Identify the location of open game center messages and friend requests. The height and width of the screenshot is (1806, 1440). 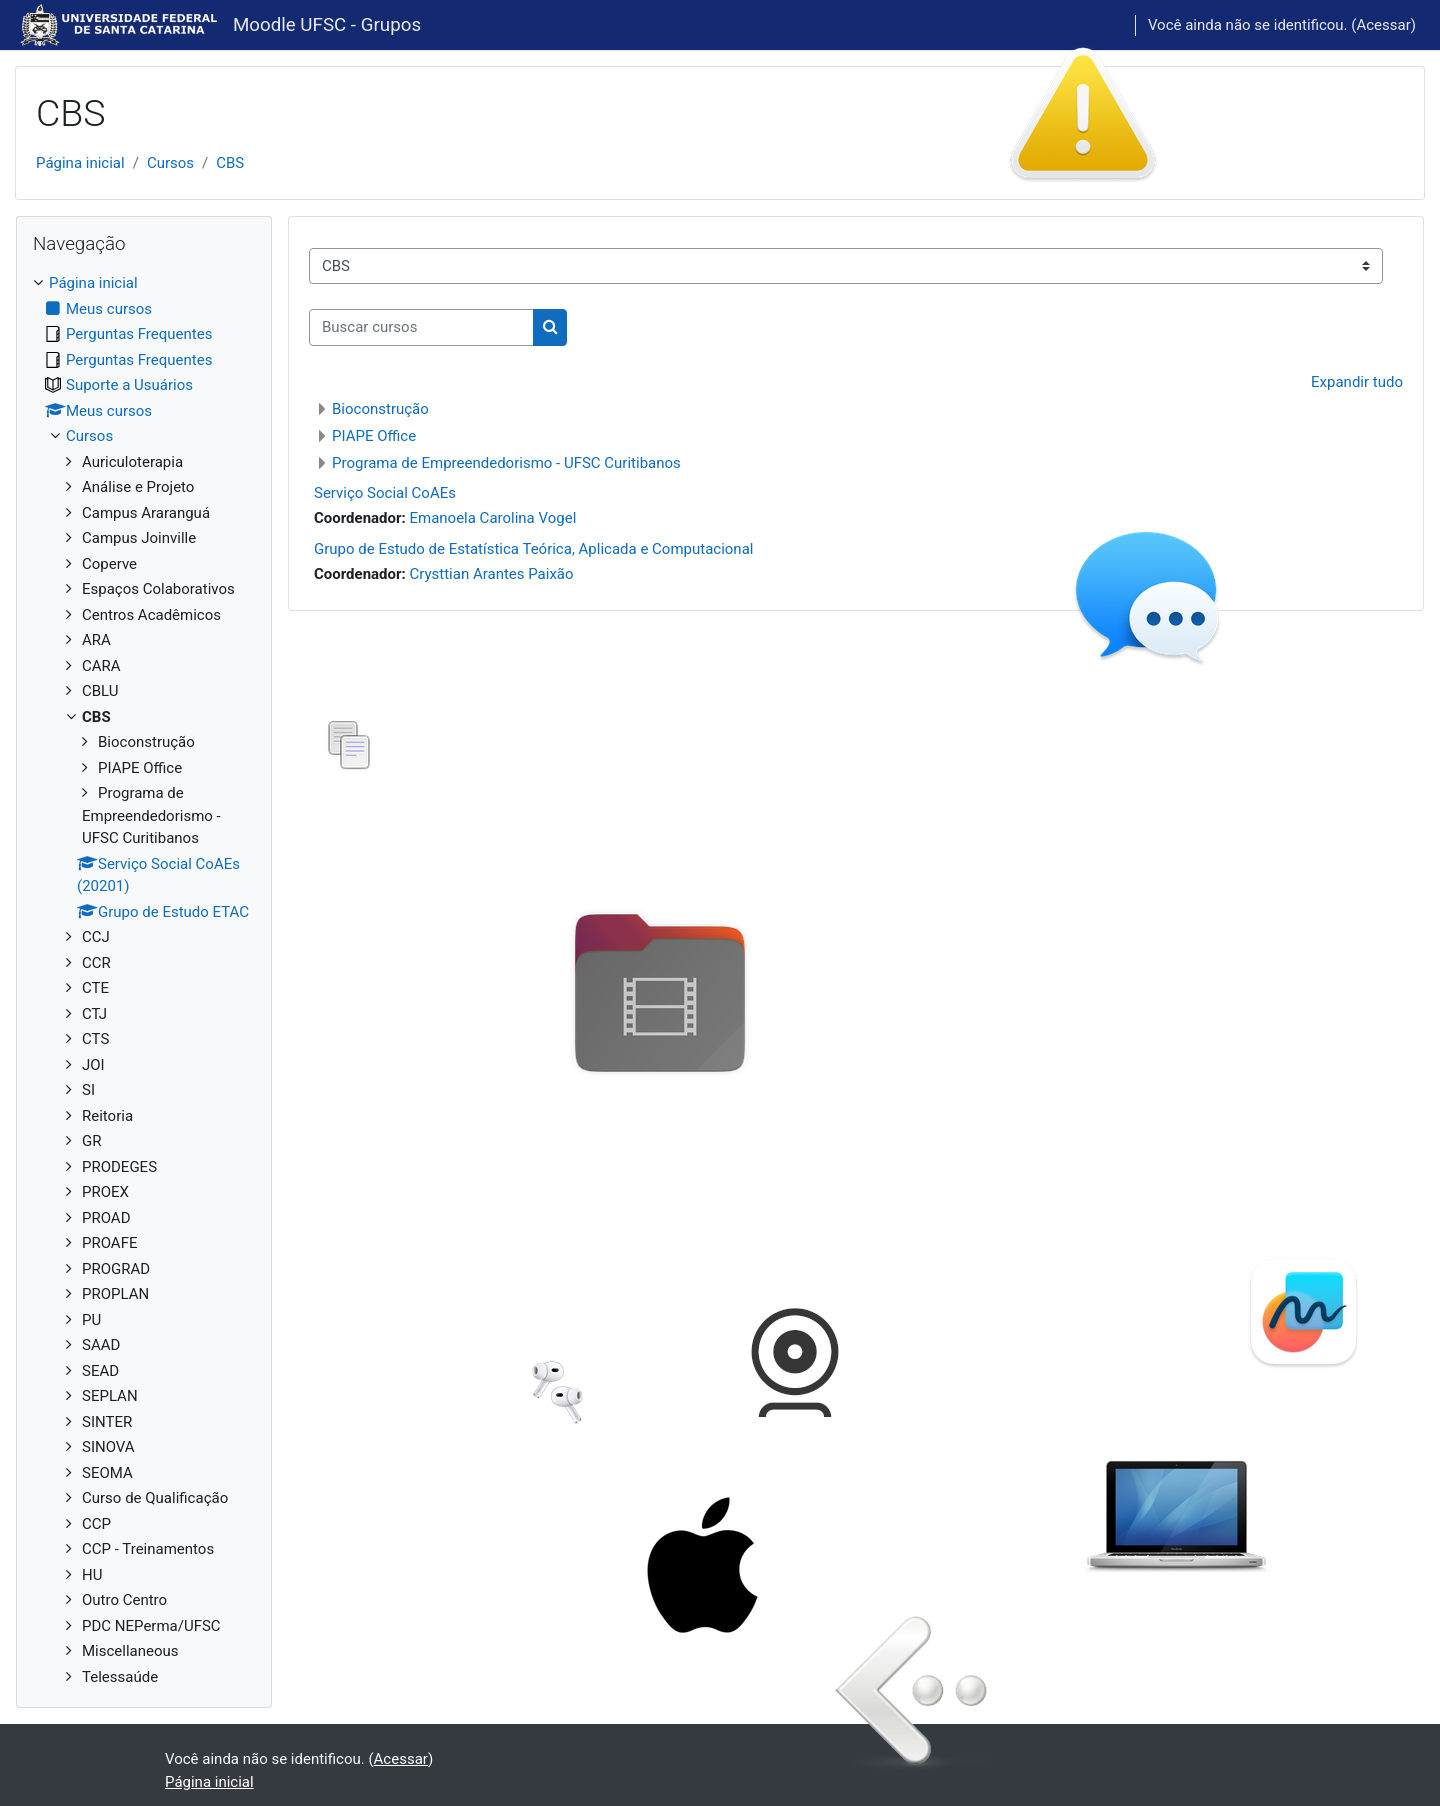
(1147, 597).